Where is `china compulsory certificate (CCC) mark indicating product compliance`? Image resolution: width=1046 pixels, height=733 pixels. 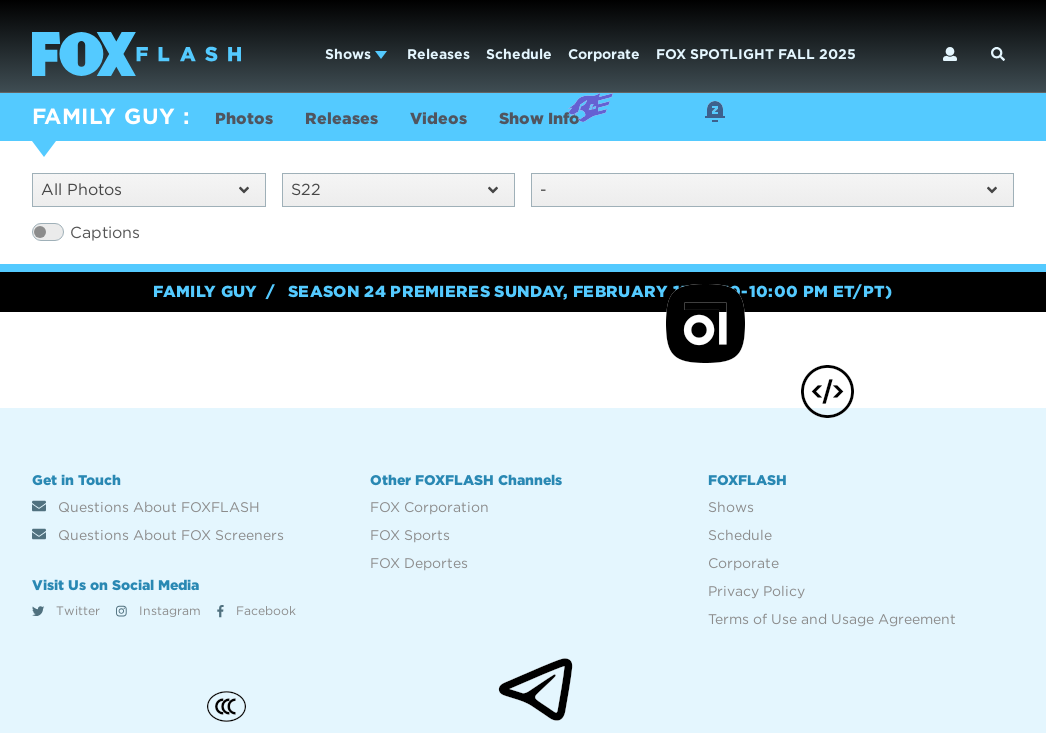 china compulsory certificate (CCC) mark indicating product compliance is located at coordinates (226, 706).